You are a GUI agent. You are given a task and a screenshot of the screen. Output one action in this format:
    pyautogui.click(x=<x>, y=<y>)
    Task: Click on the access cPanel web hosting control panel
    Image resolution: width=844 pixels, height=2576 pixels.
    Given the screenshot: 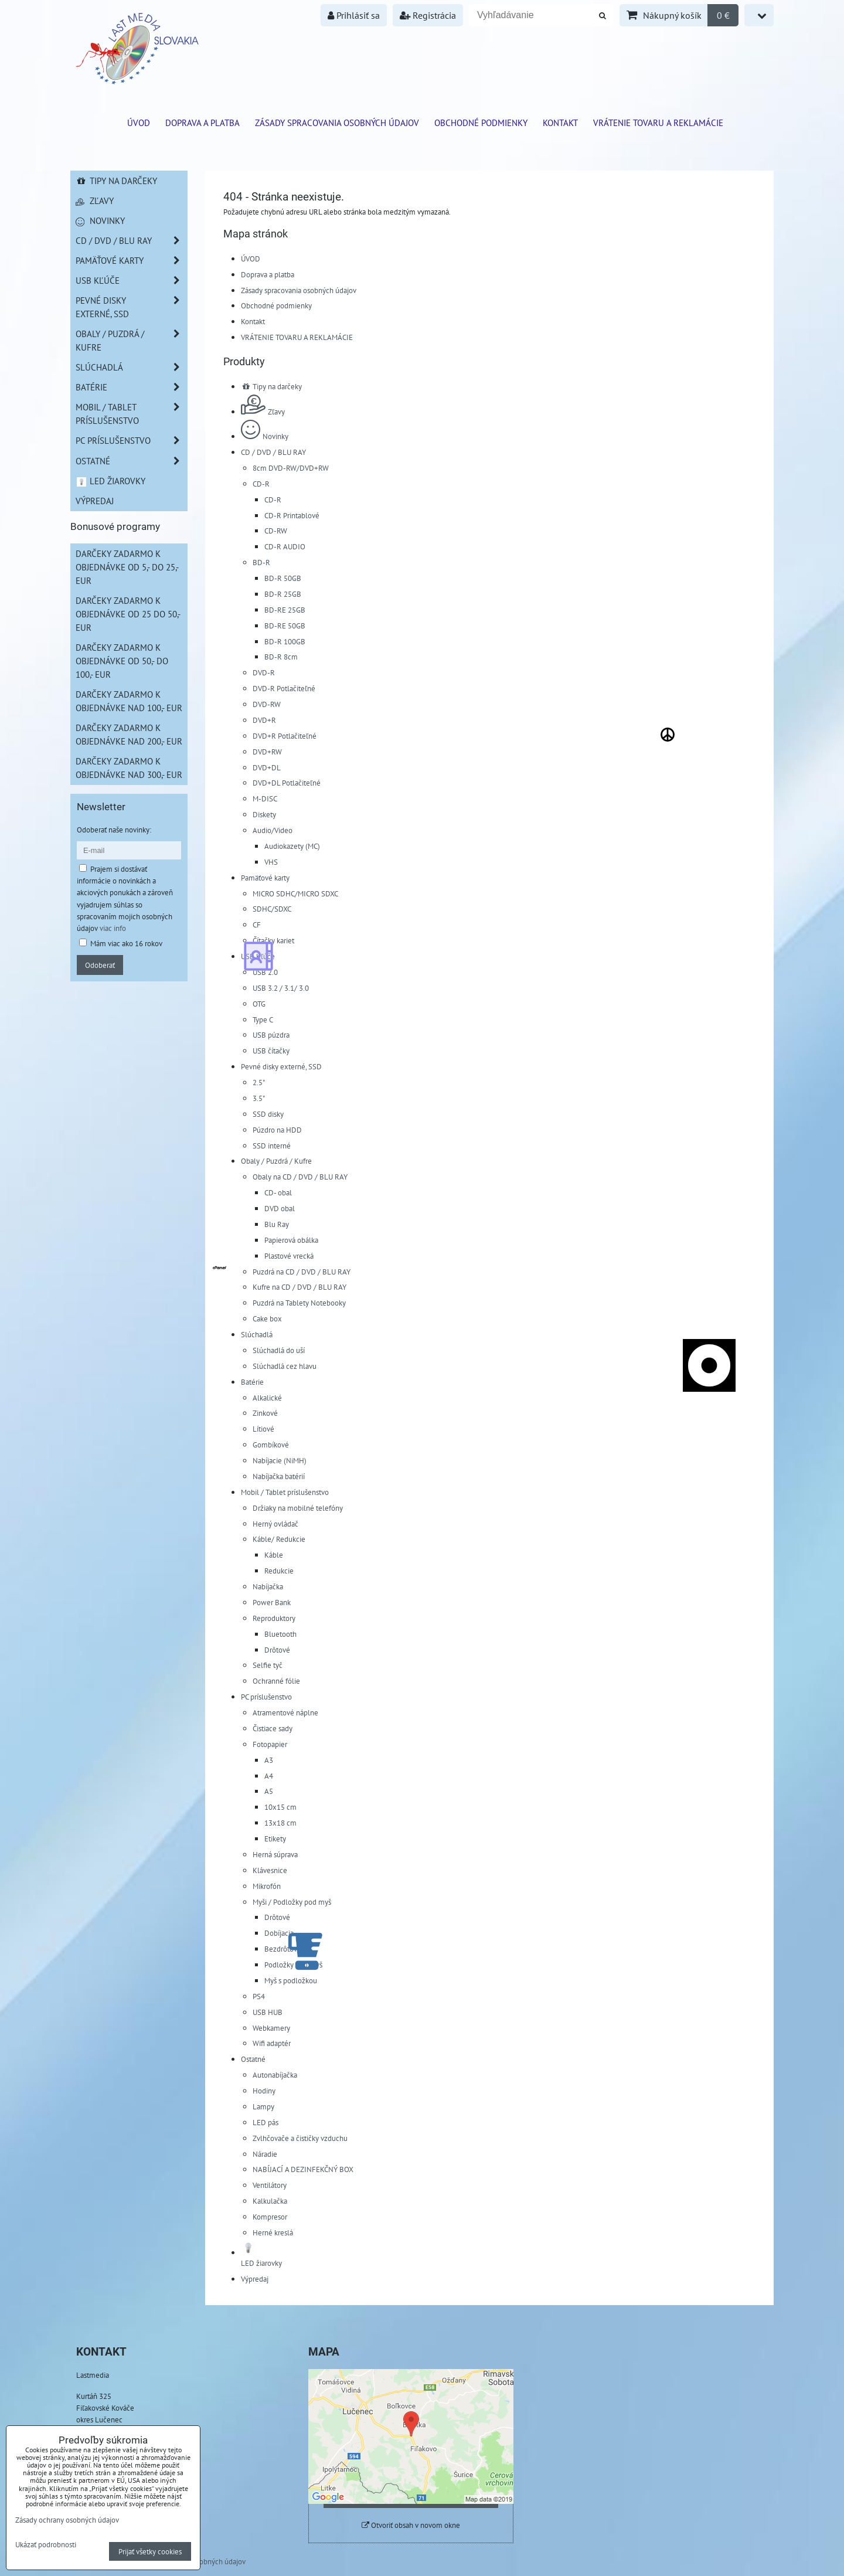 What is the action you would take?
    pyautogui.click(x=219, y=1267)
    